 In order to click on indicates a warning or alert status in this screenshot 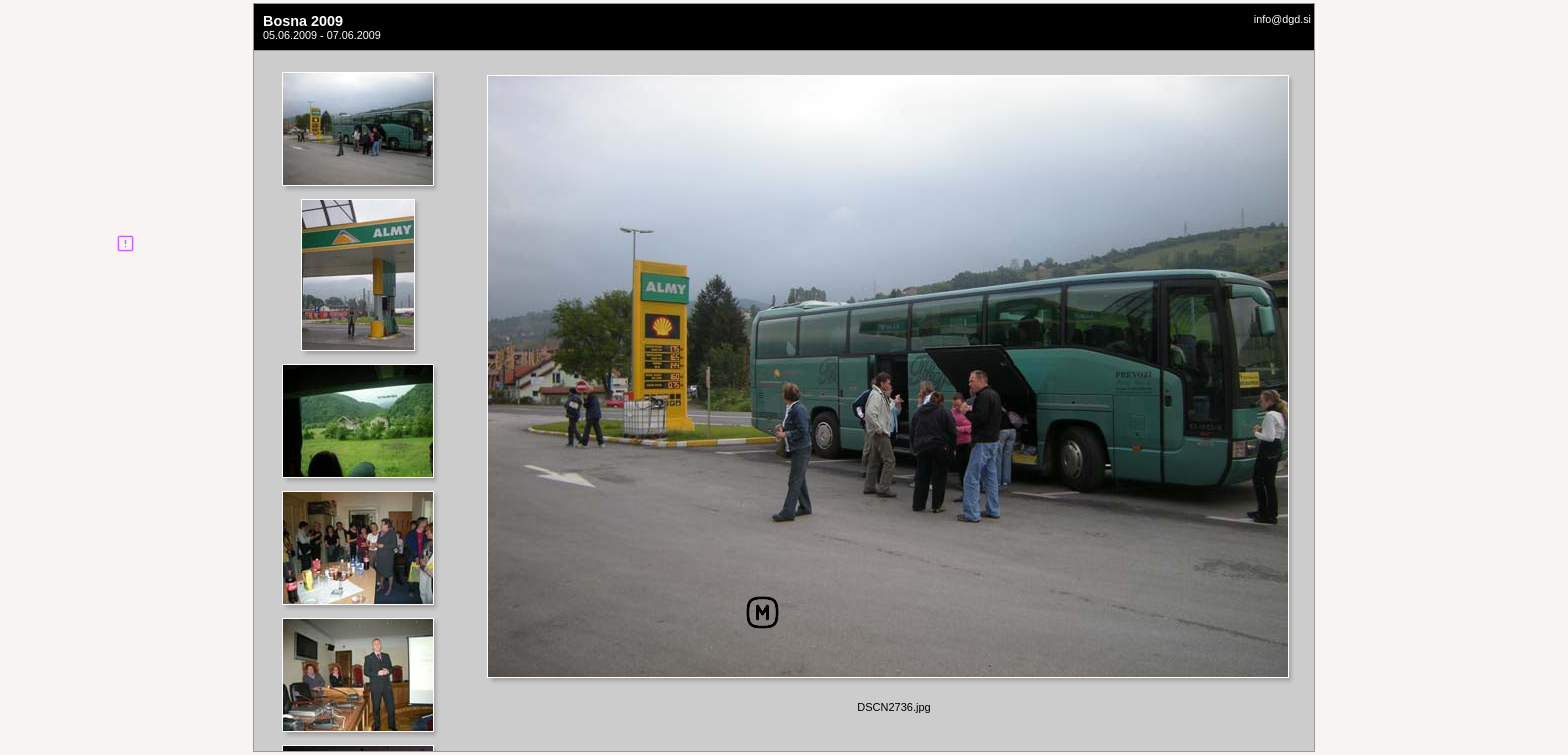, I will do `click(125, 243)`.